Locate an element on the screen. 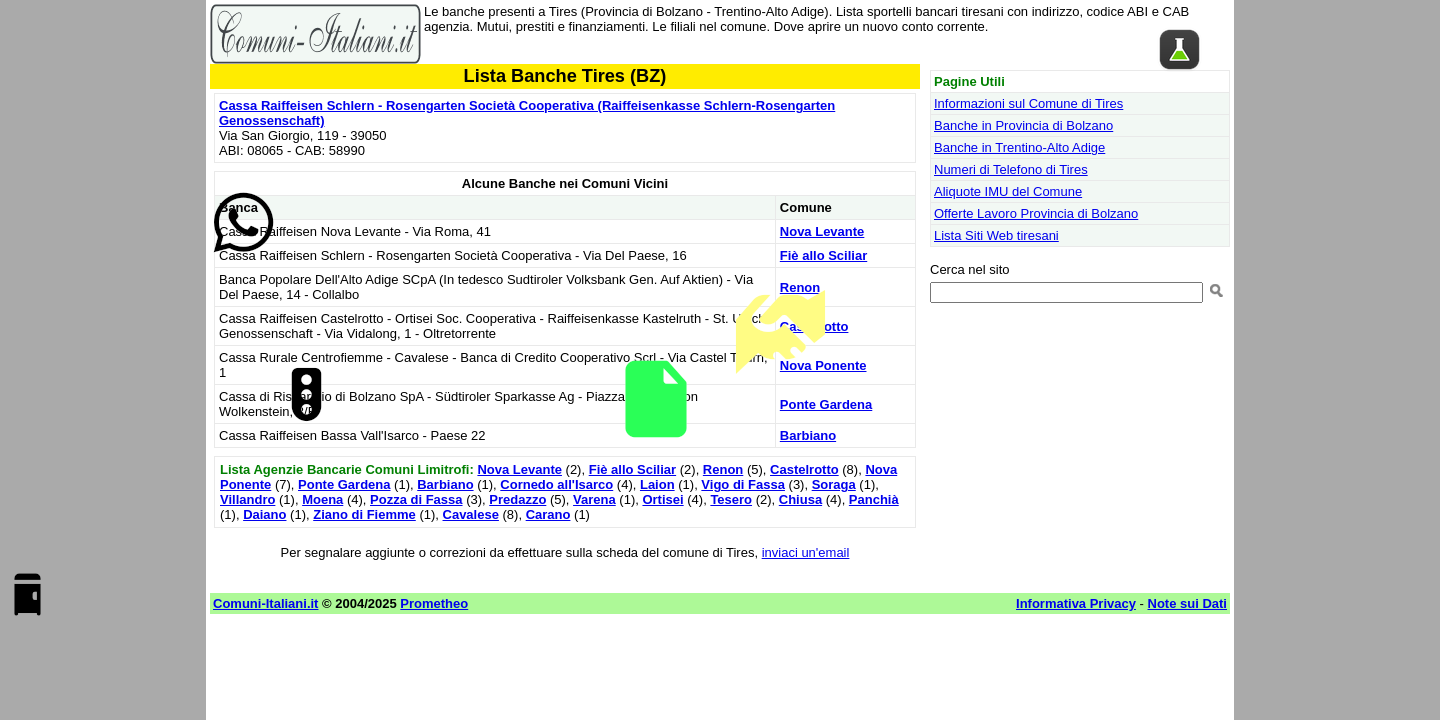  open science or chemistry application is located at coordinates (1179, 49).